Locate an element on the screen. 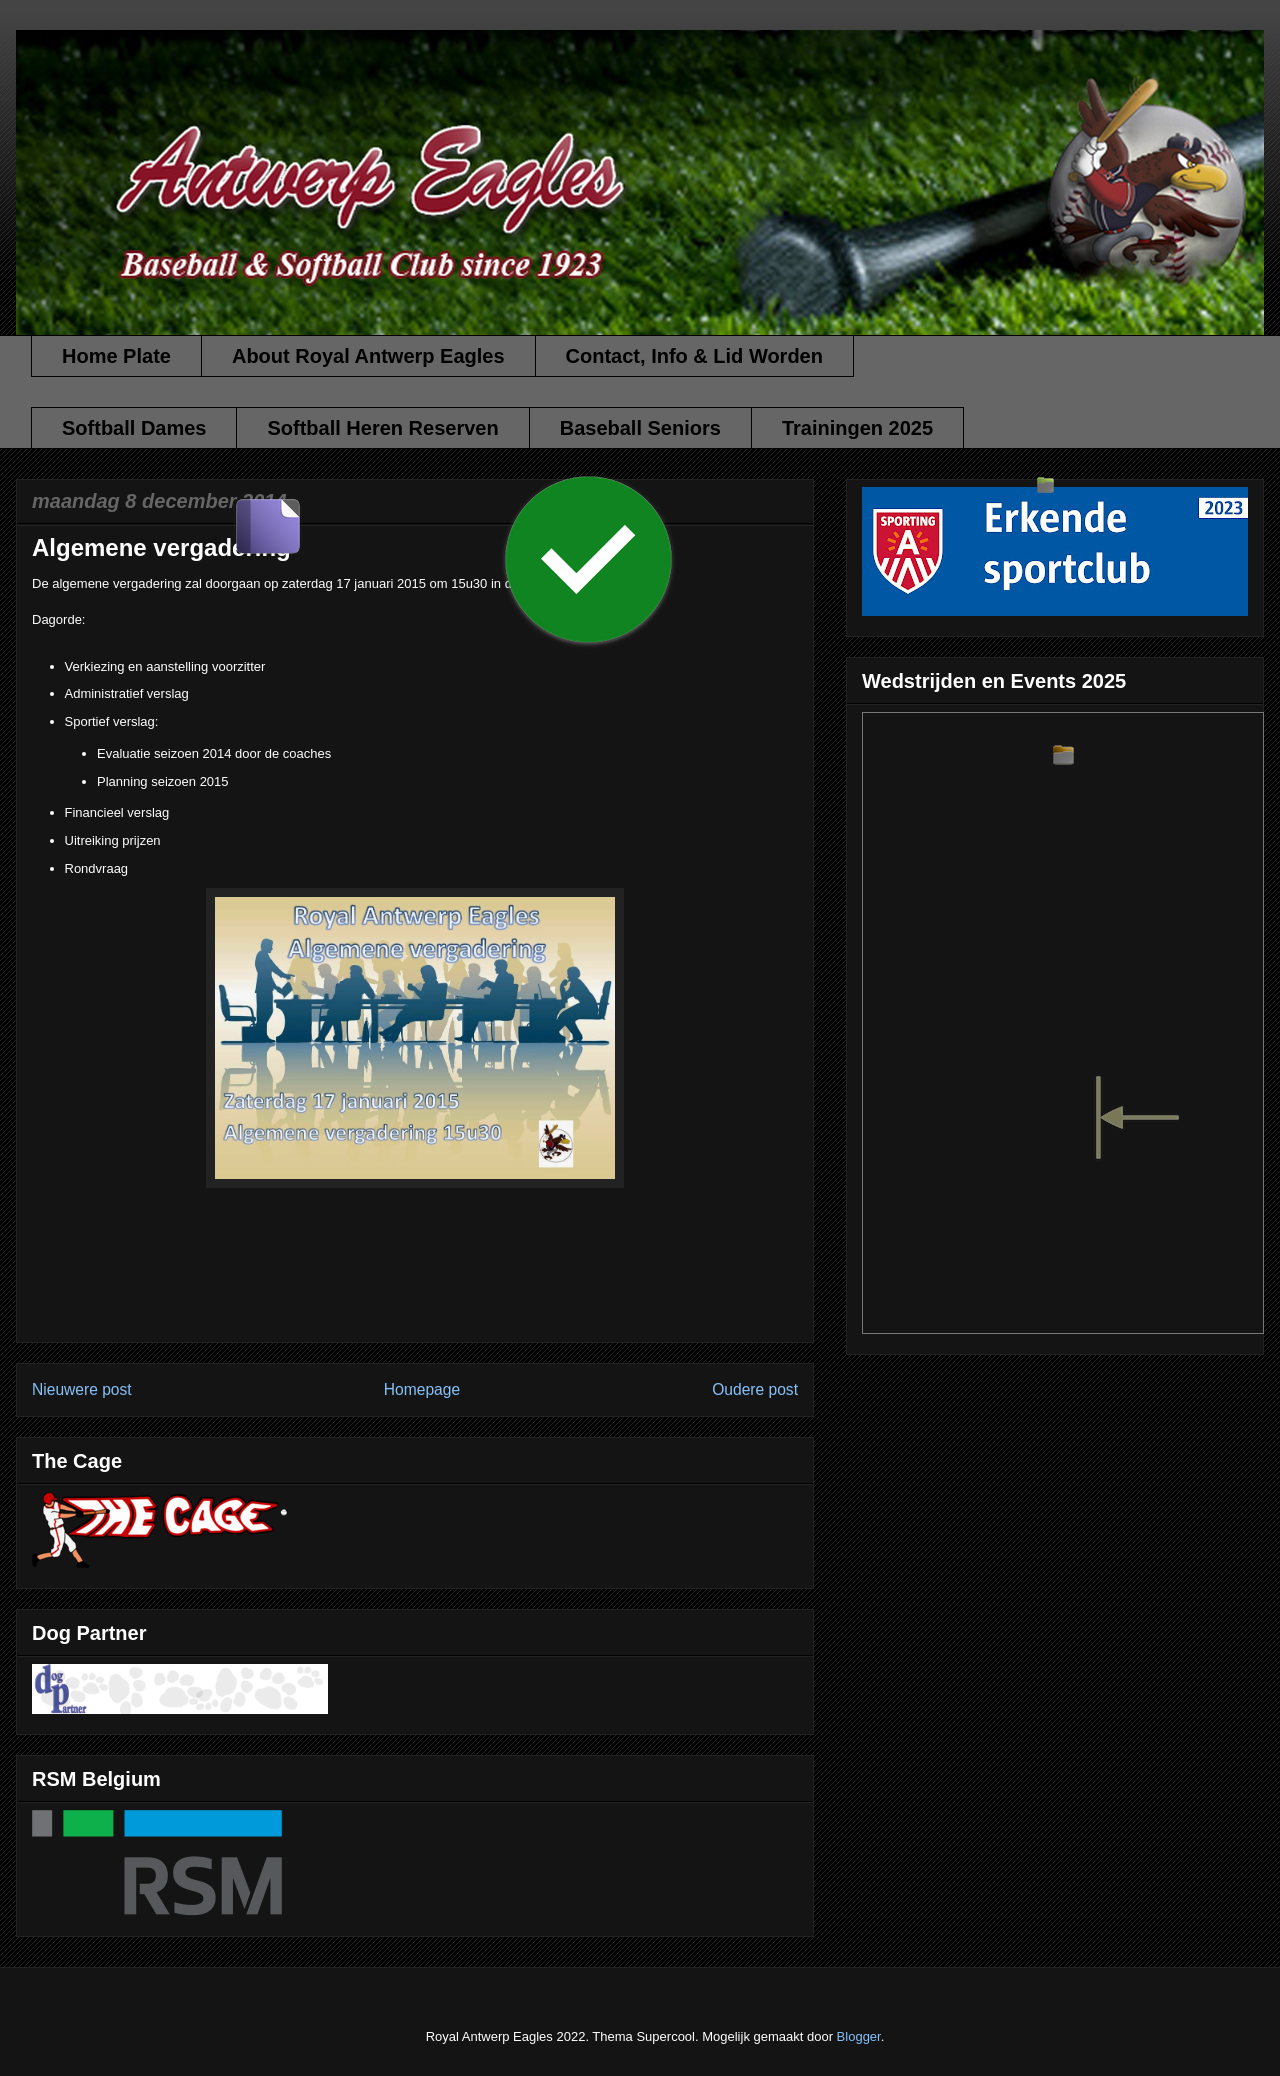 The image size is (1280, 2076). confirm or approve an action is located at coordinates (588, 559).